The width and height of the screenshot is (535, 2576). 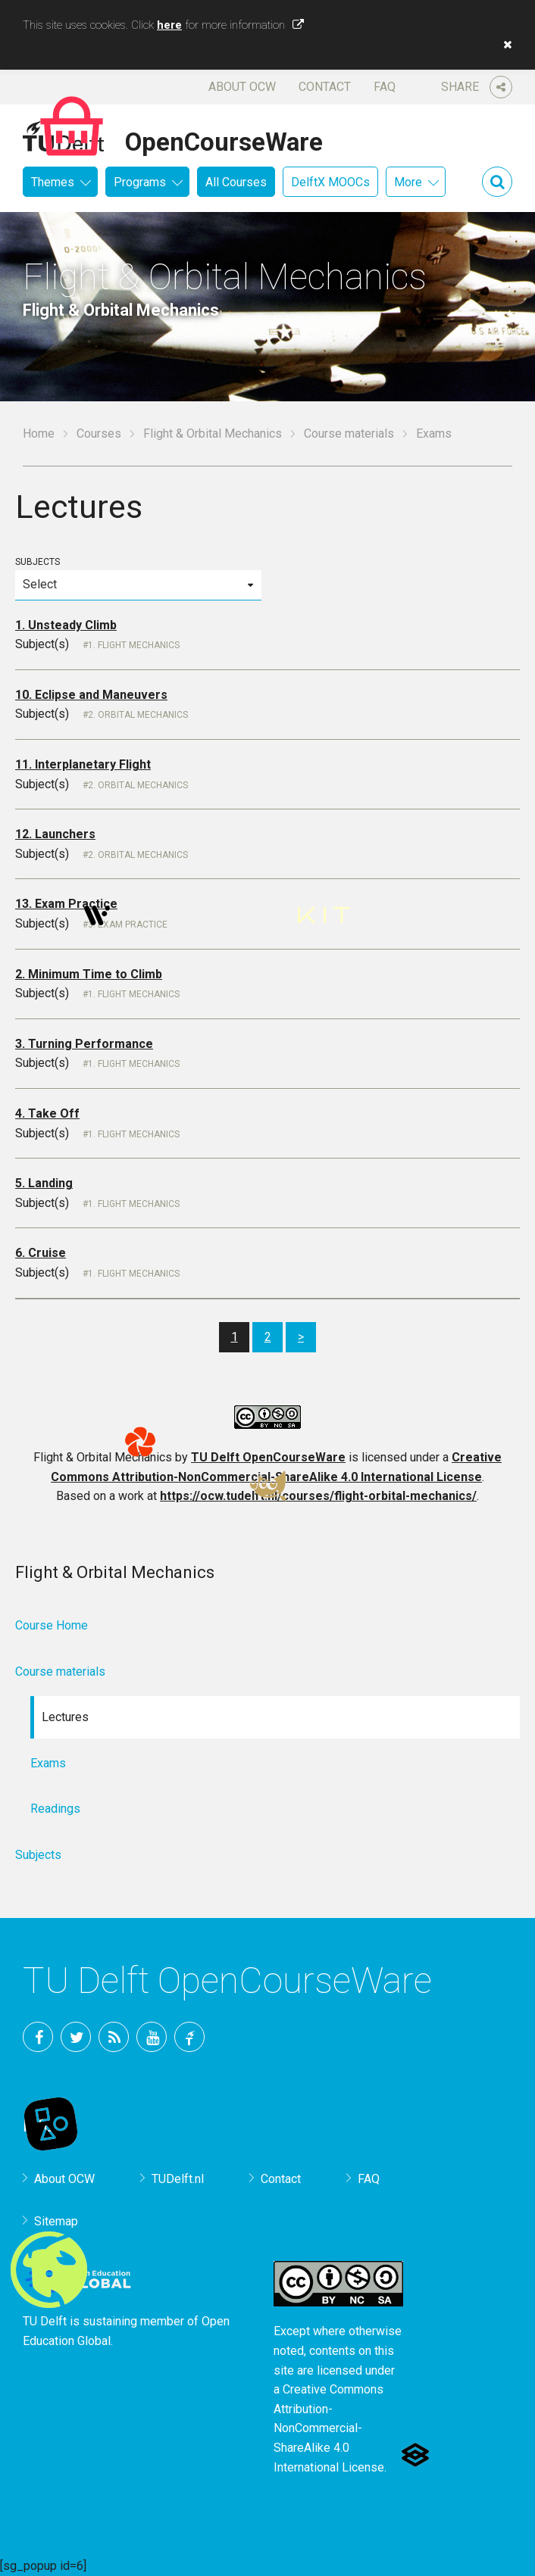 What do you see at coordinates (415, 2455) in the screenshot?
I see `gradio logo - open source machine learning interface framework` at bounding box center [415, 2455].